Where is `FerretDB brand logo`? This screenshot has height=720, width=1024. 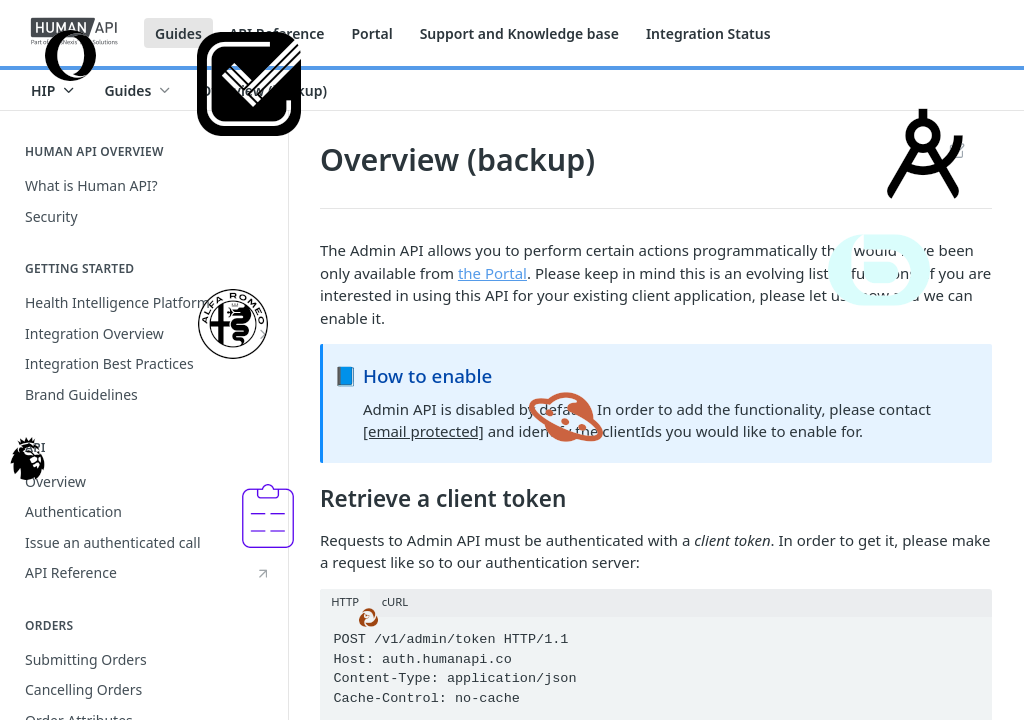 FerretDB brand logo is located at coordinates (368, 617).